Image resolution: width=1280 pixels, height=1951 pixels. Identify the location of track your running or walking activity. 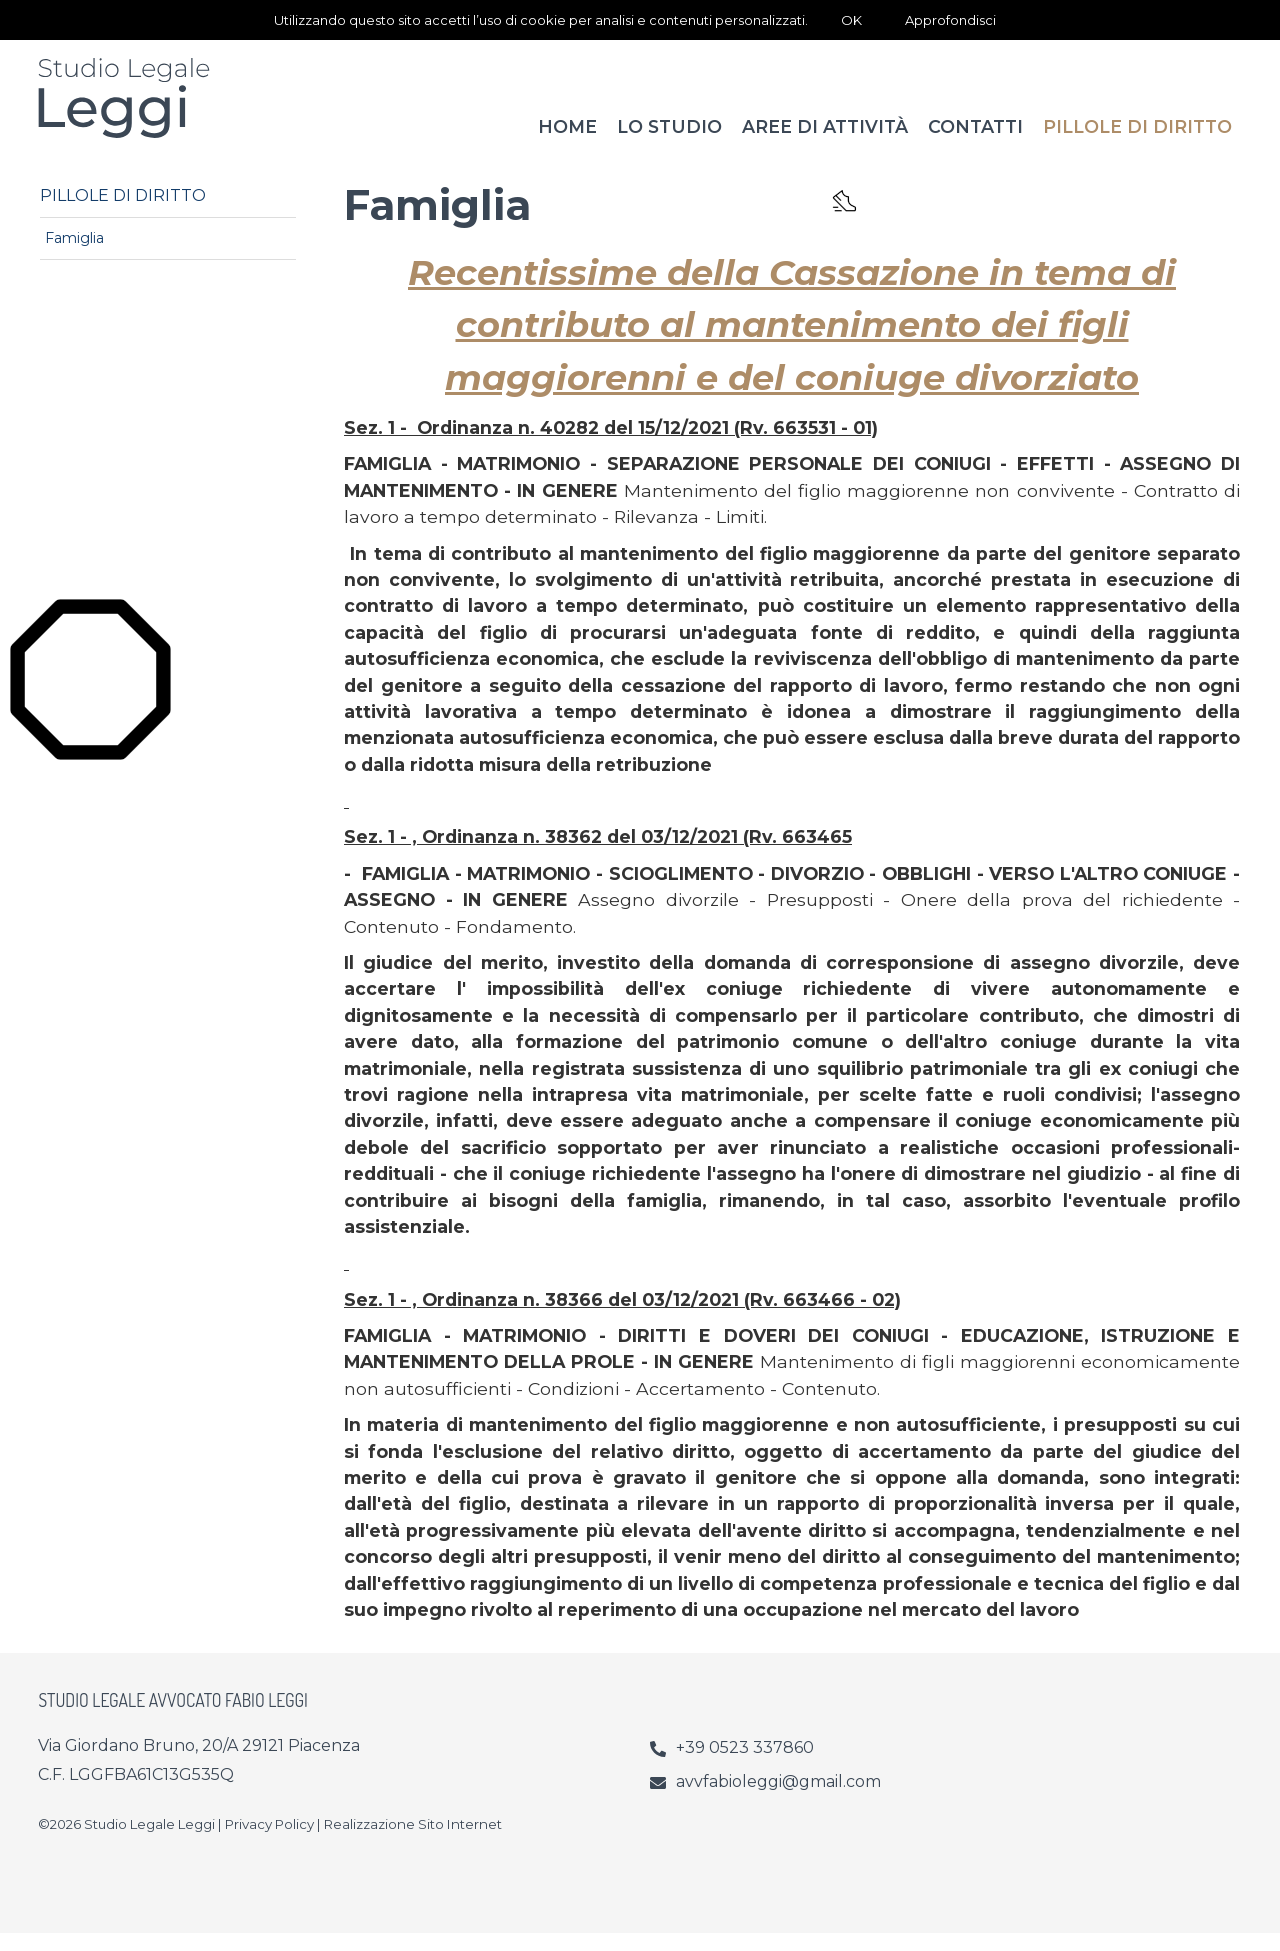
(844, 202).